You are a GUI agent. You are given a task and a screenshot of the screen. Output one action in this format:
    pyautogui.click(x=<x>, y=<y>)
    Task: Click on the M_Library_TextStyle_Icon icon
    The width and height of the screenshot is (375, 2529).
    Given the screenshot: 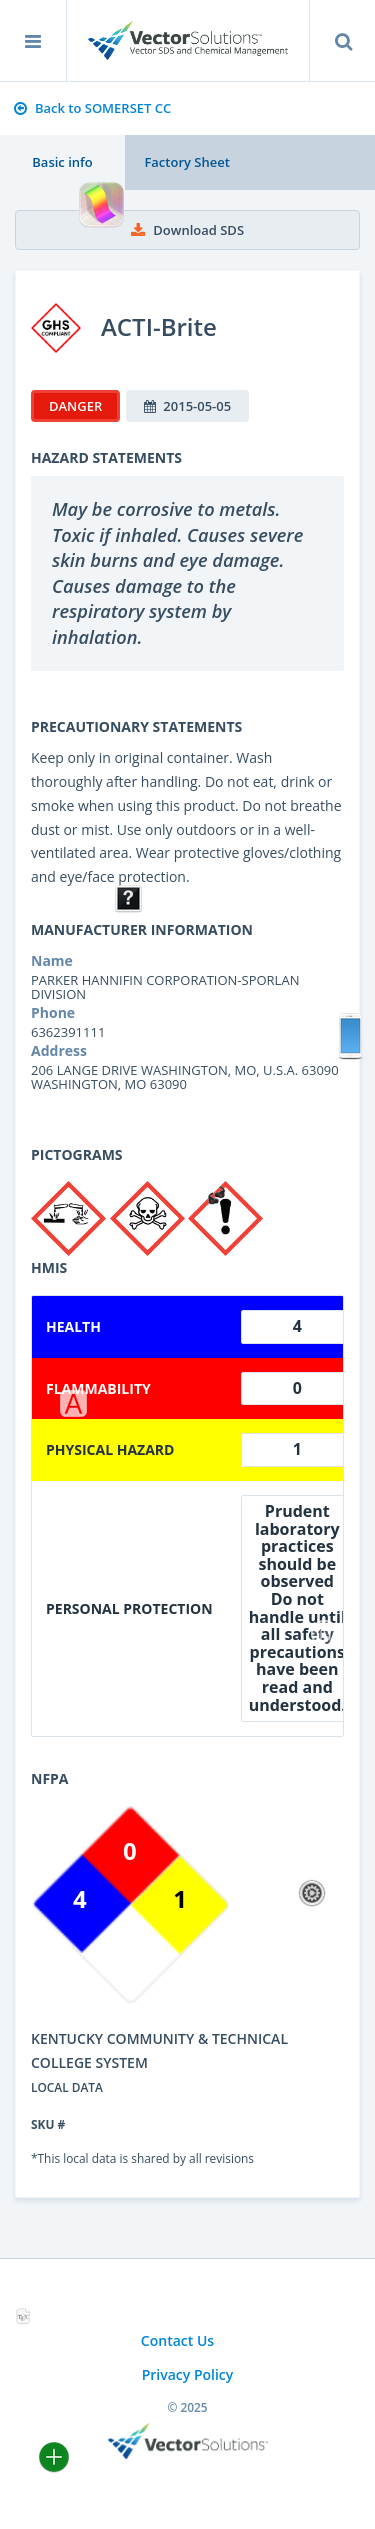 What is the action you would take?
    pyautogui.click(x=73, y=1403)
    